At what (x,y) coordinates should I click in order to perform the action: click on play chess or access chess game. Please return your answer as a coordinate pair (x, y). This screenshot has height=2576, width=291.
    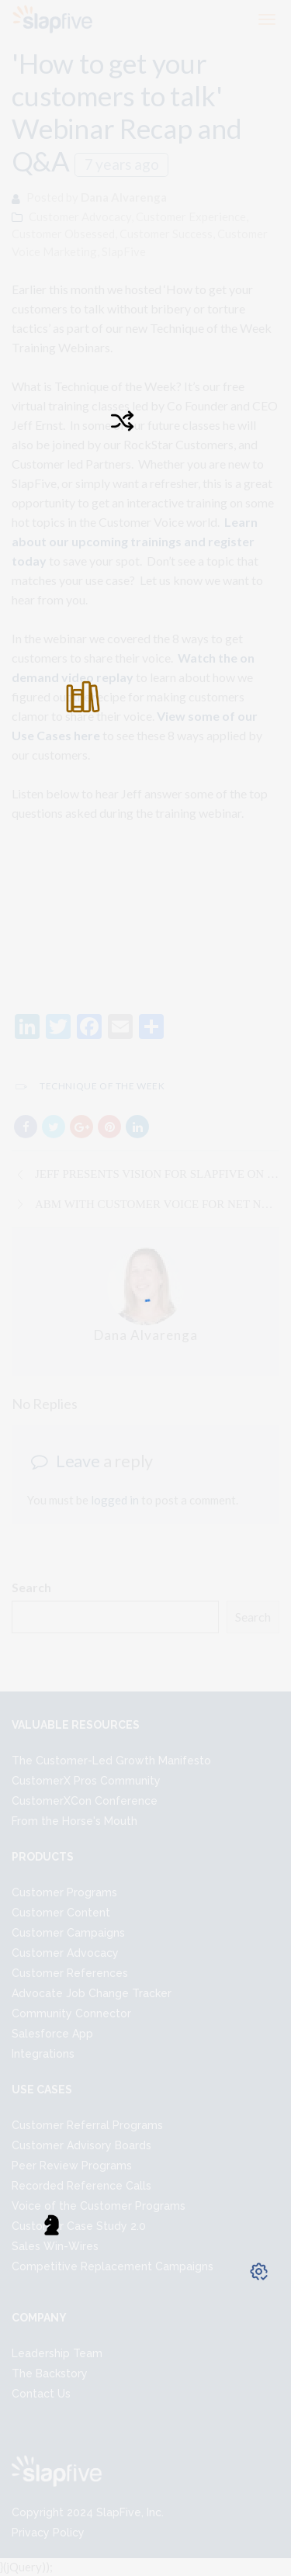
    Looking at the image, I should click on (51, 2225).